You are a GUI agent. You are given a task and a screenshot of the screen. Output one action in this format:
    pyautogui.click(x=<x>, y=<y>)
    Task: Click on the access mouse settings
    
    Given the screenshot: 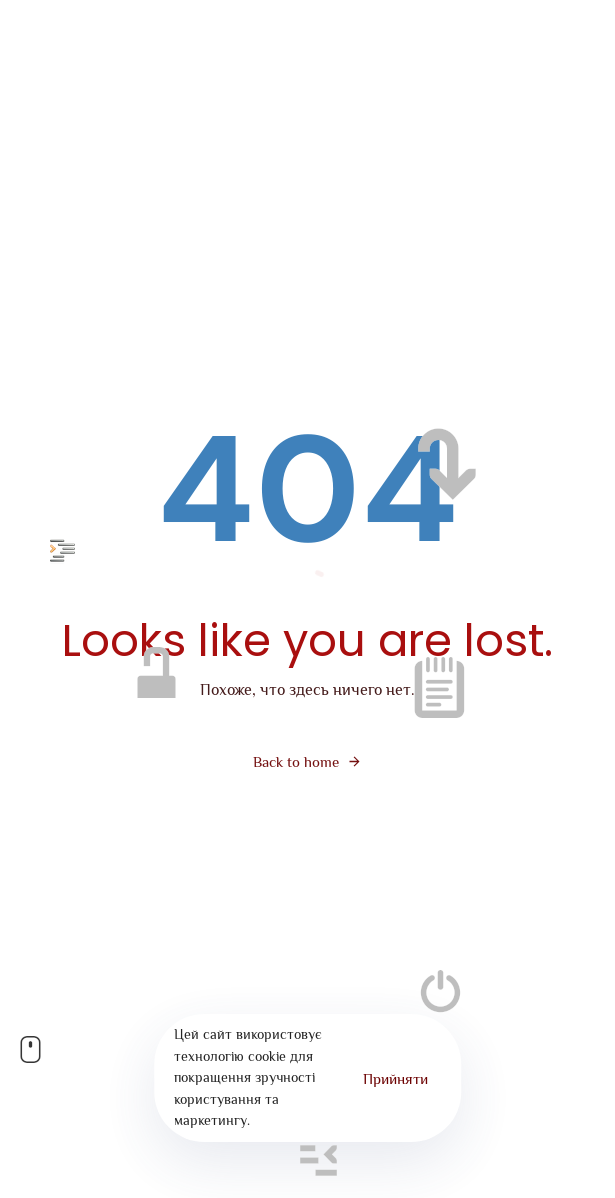 What is the action you would take?
    pyautogui.click(x=30, y=1049)
    